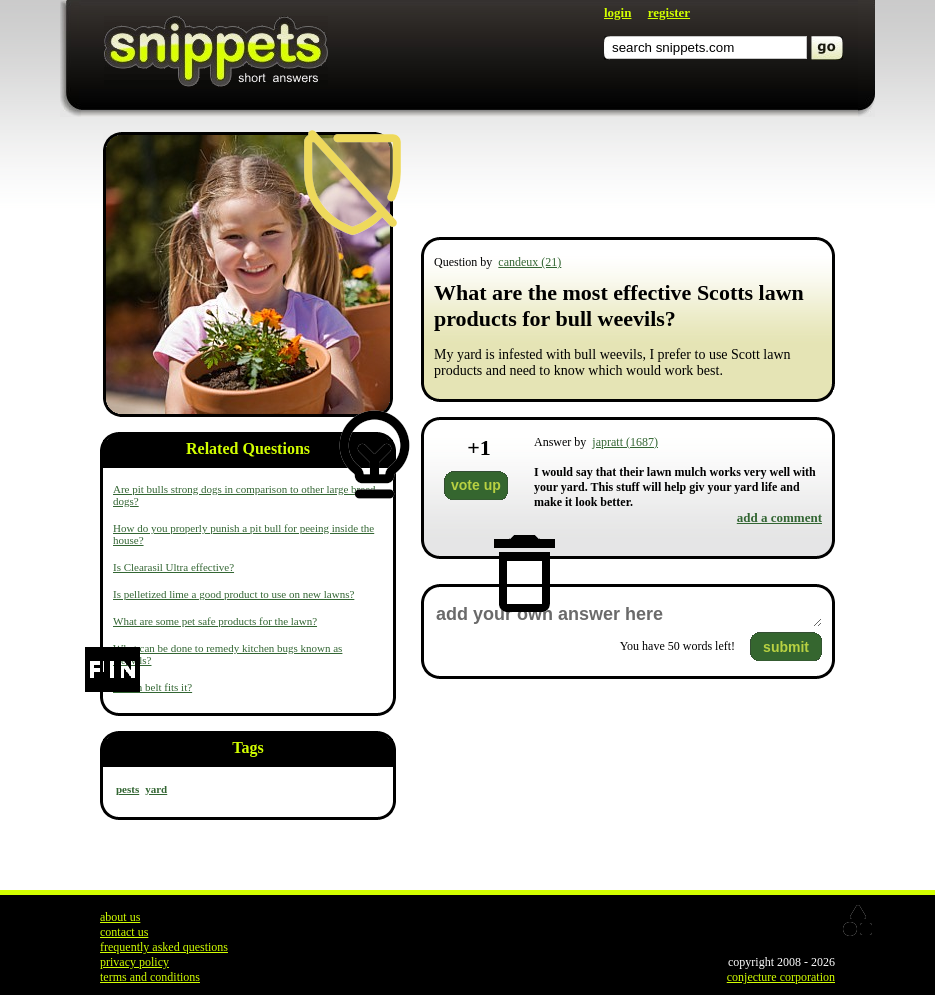  What do you see at coordinates (524, 573) in the screenshot?
I see `delete selected item` at bounding box center [524, 573].